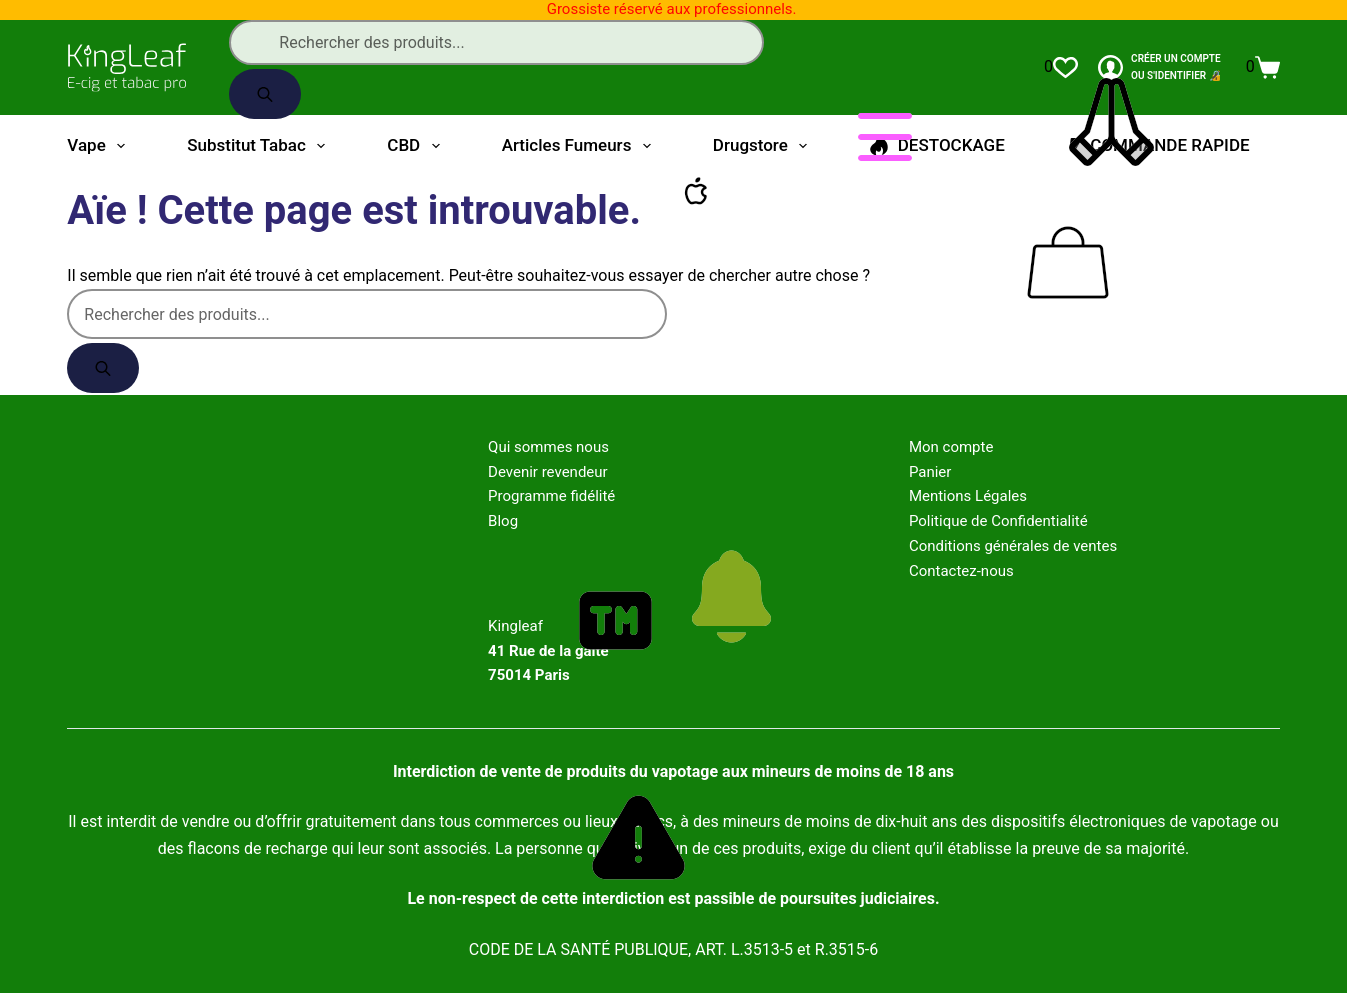  Describe the element at coordinates (638, 842) in the screenshot. I see `indicates a warning or caution state` at that location.